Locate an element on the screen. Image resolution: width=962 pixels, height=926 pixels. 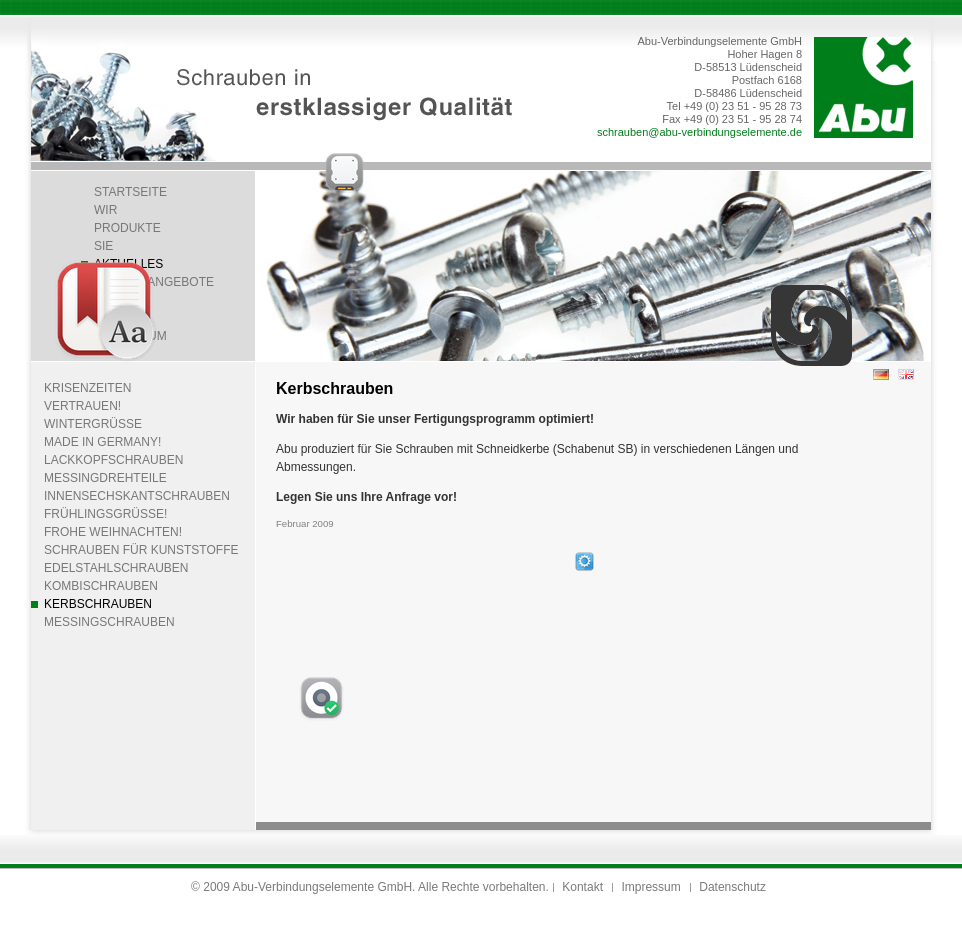
open disk and storage preferences is located at coordinates (344, 172).